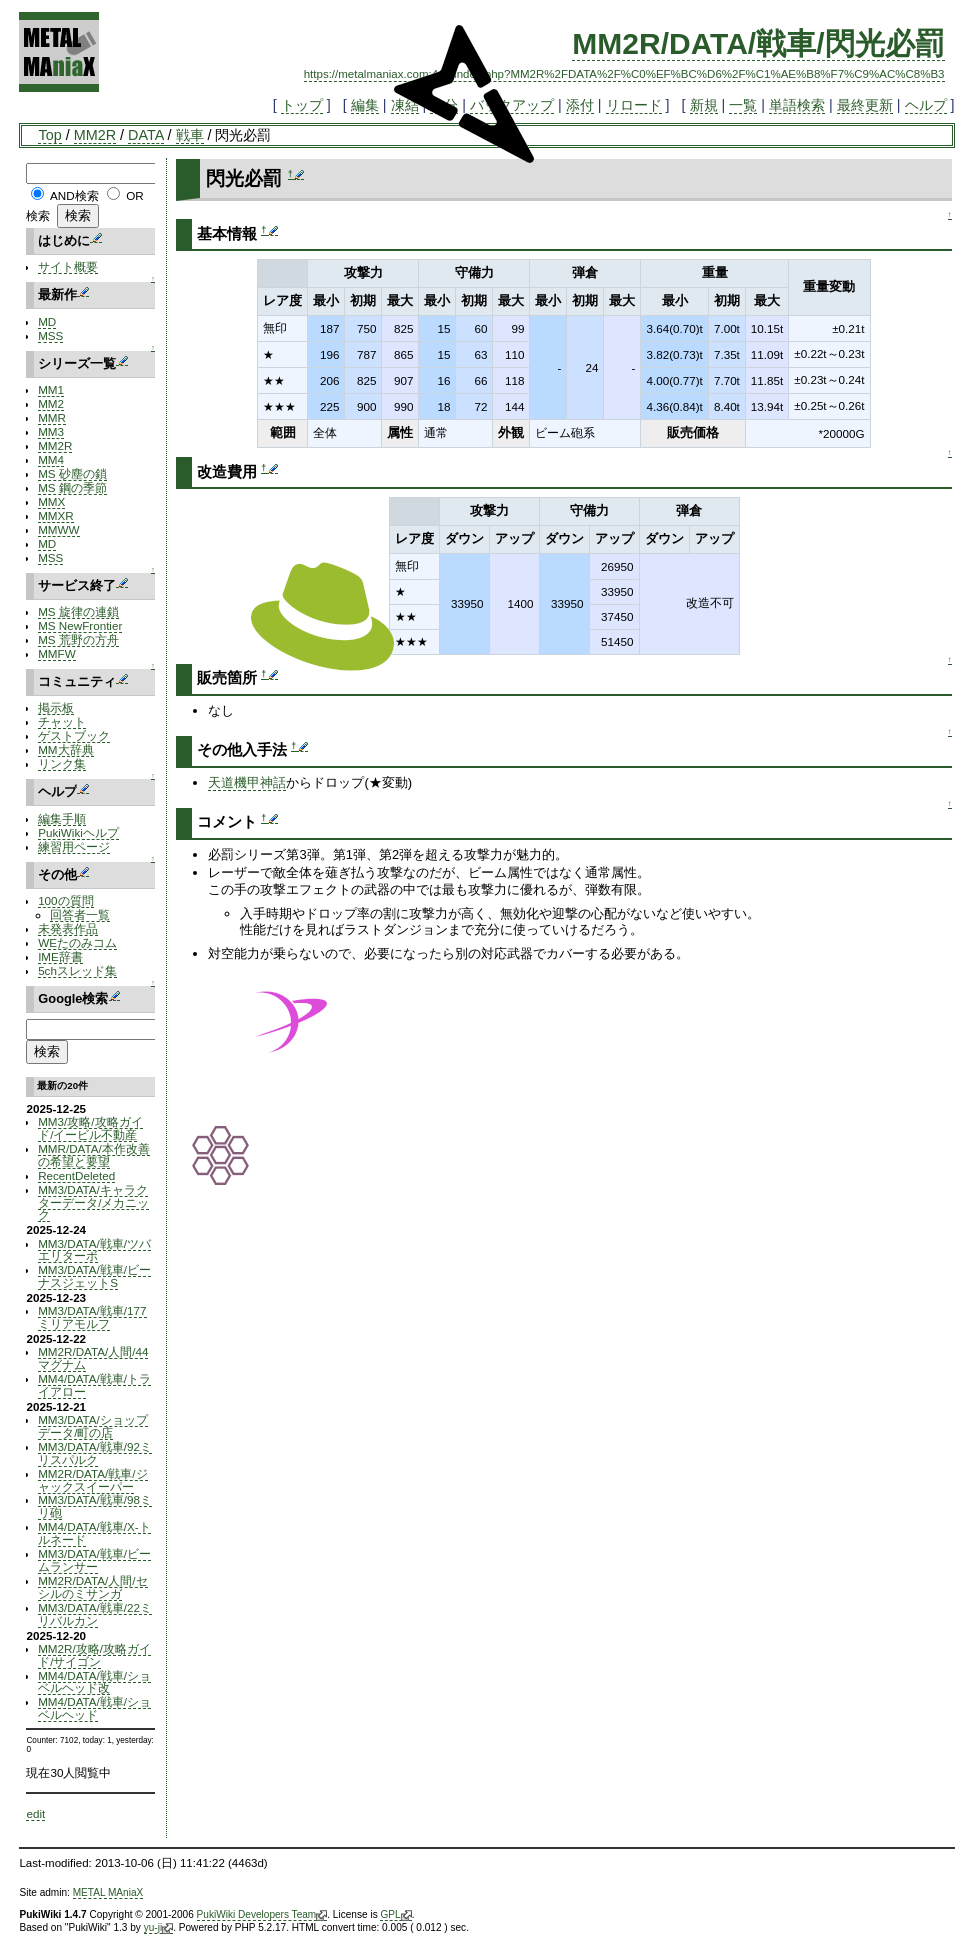 The image size is (974, 1944). I want to click on open mapillary street-level imagery app, so click(464, 94).